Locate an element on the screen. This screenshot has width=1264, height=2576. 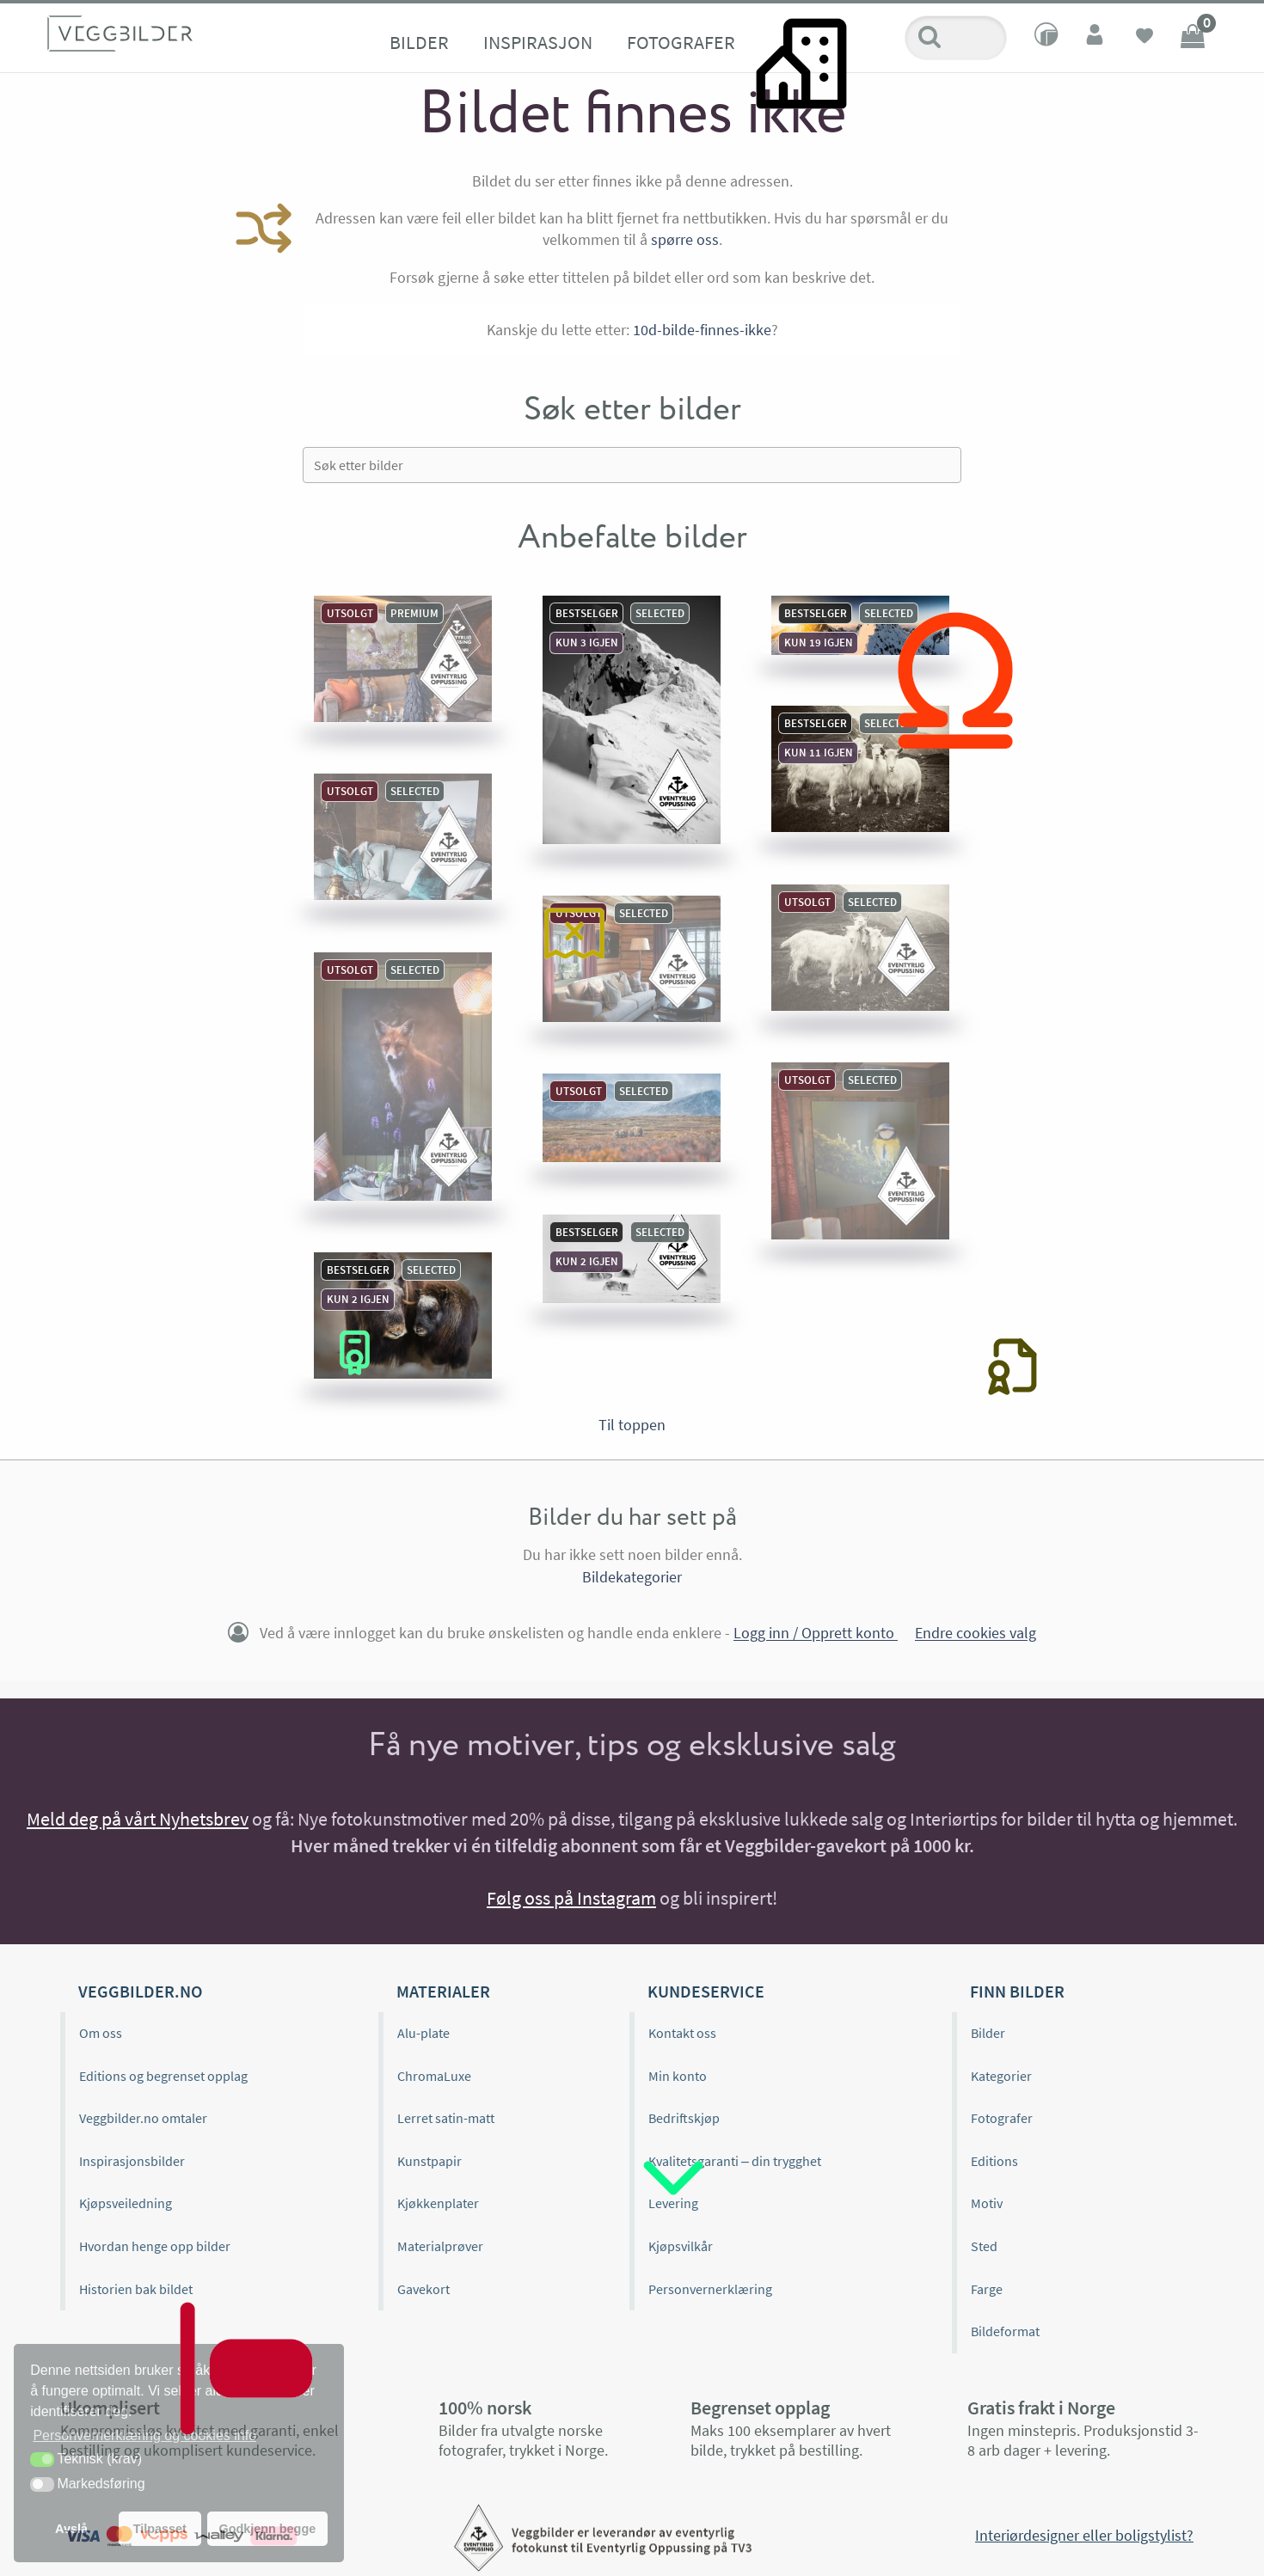
align selected elements to the left is located at coordinates (246, 2368).